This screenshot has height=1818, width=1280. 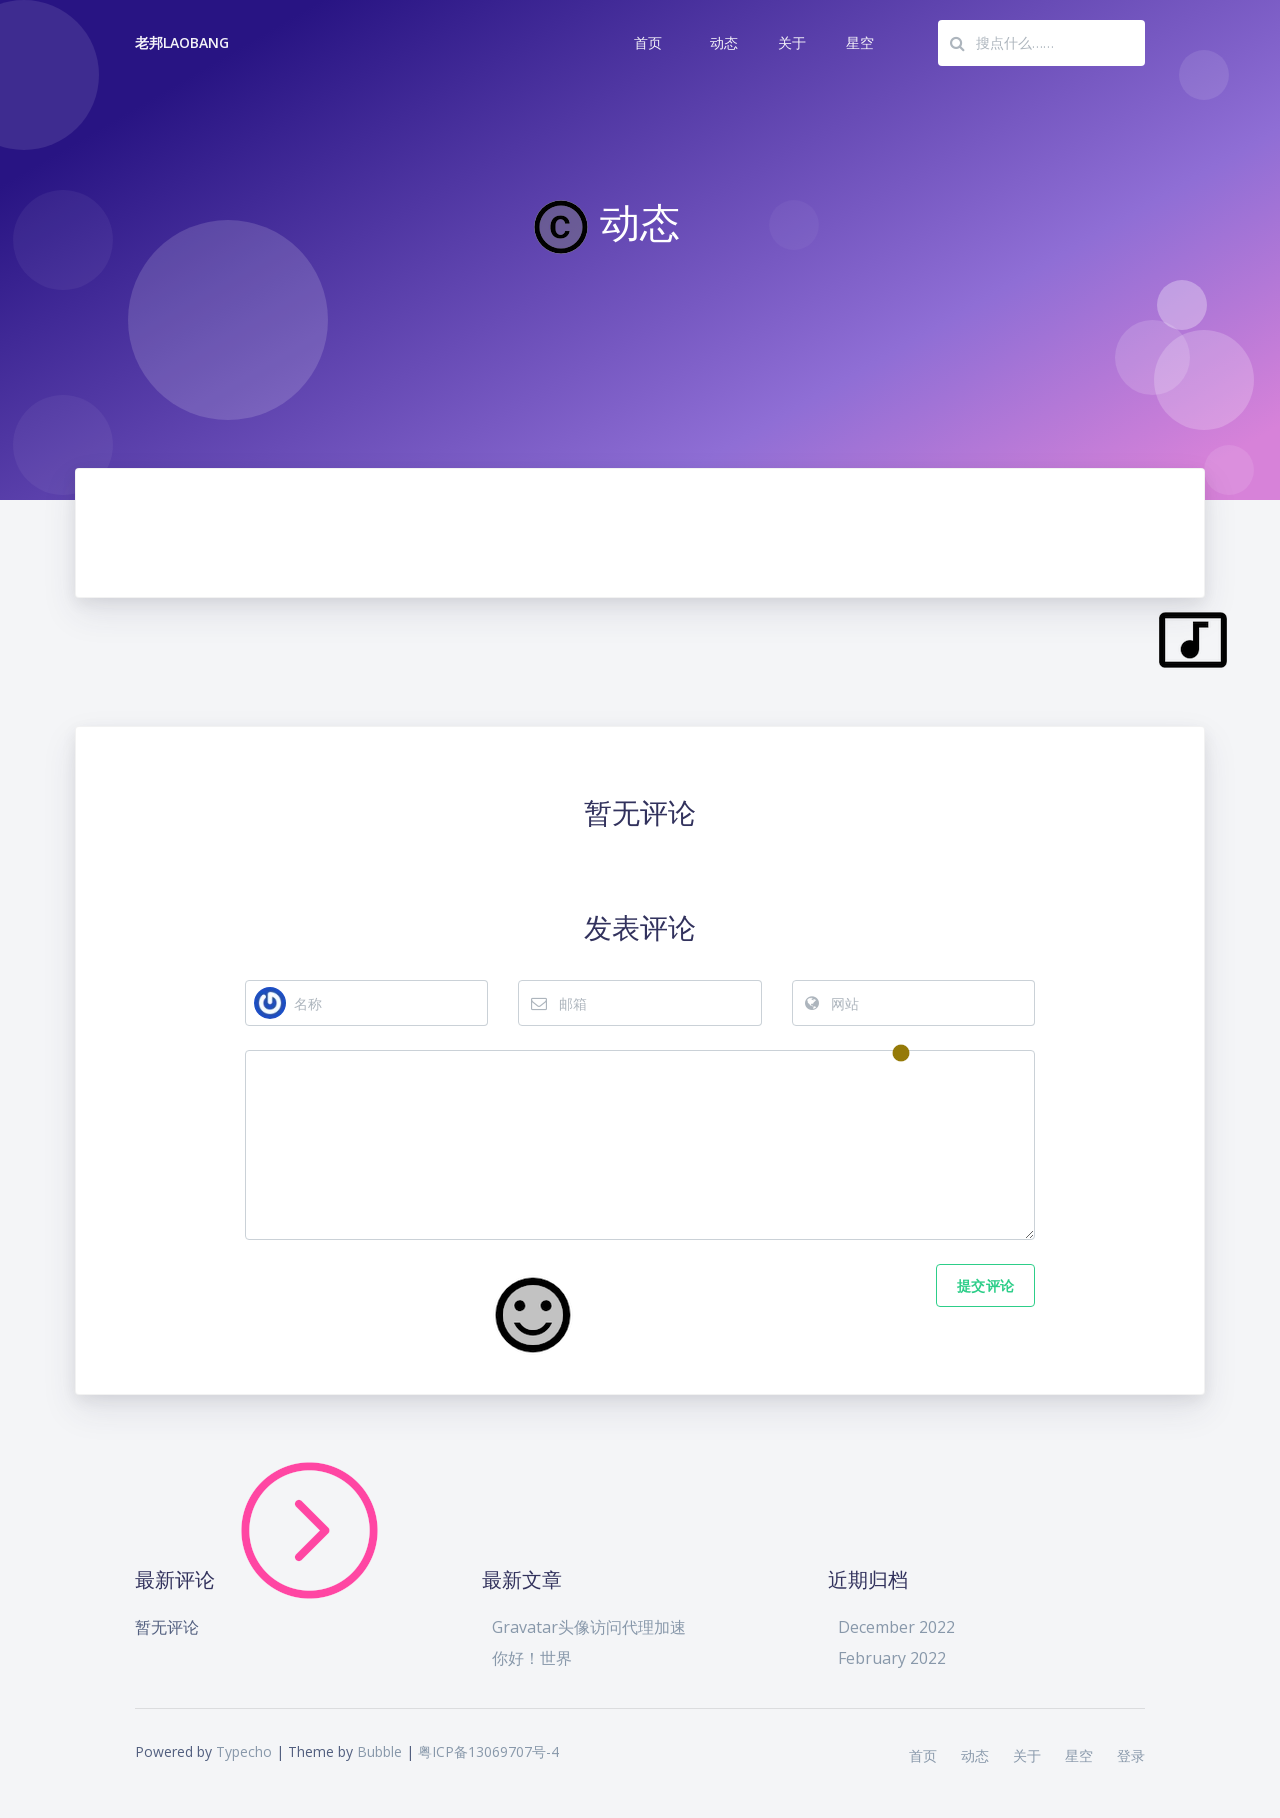 What do you see at coordinates (1193, 640) in the screenshot?
I see `play or browse music videos` at bounding box center [1193, 640].